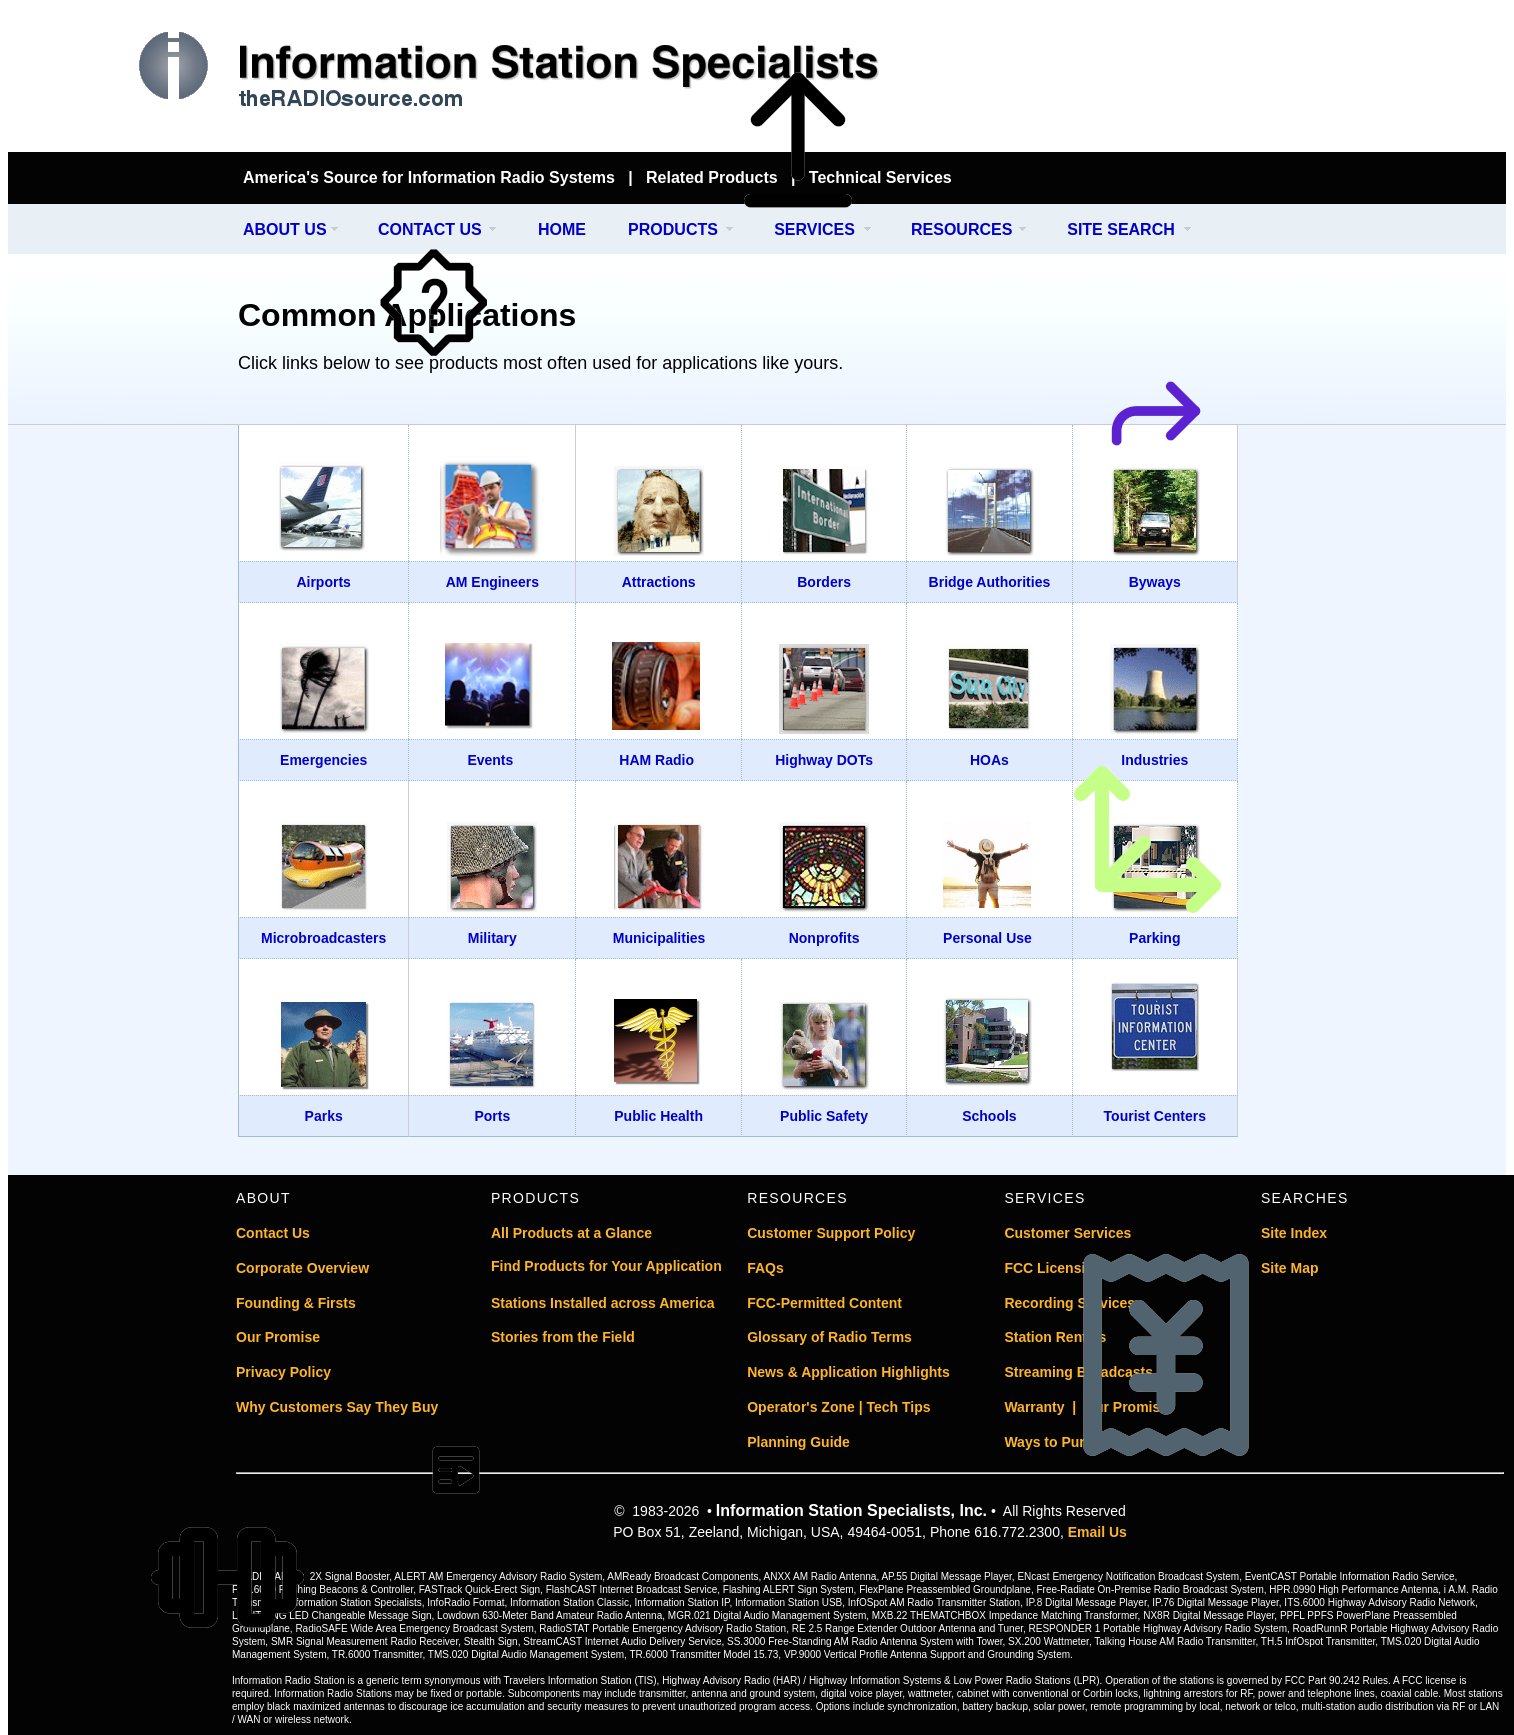 This screenshot has height=1735, width=1514. I want to click on move or transform object in 3d space, so click(1151, 836).